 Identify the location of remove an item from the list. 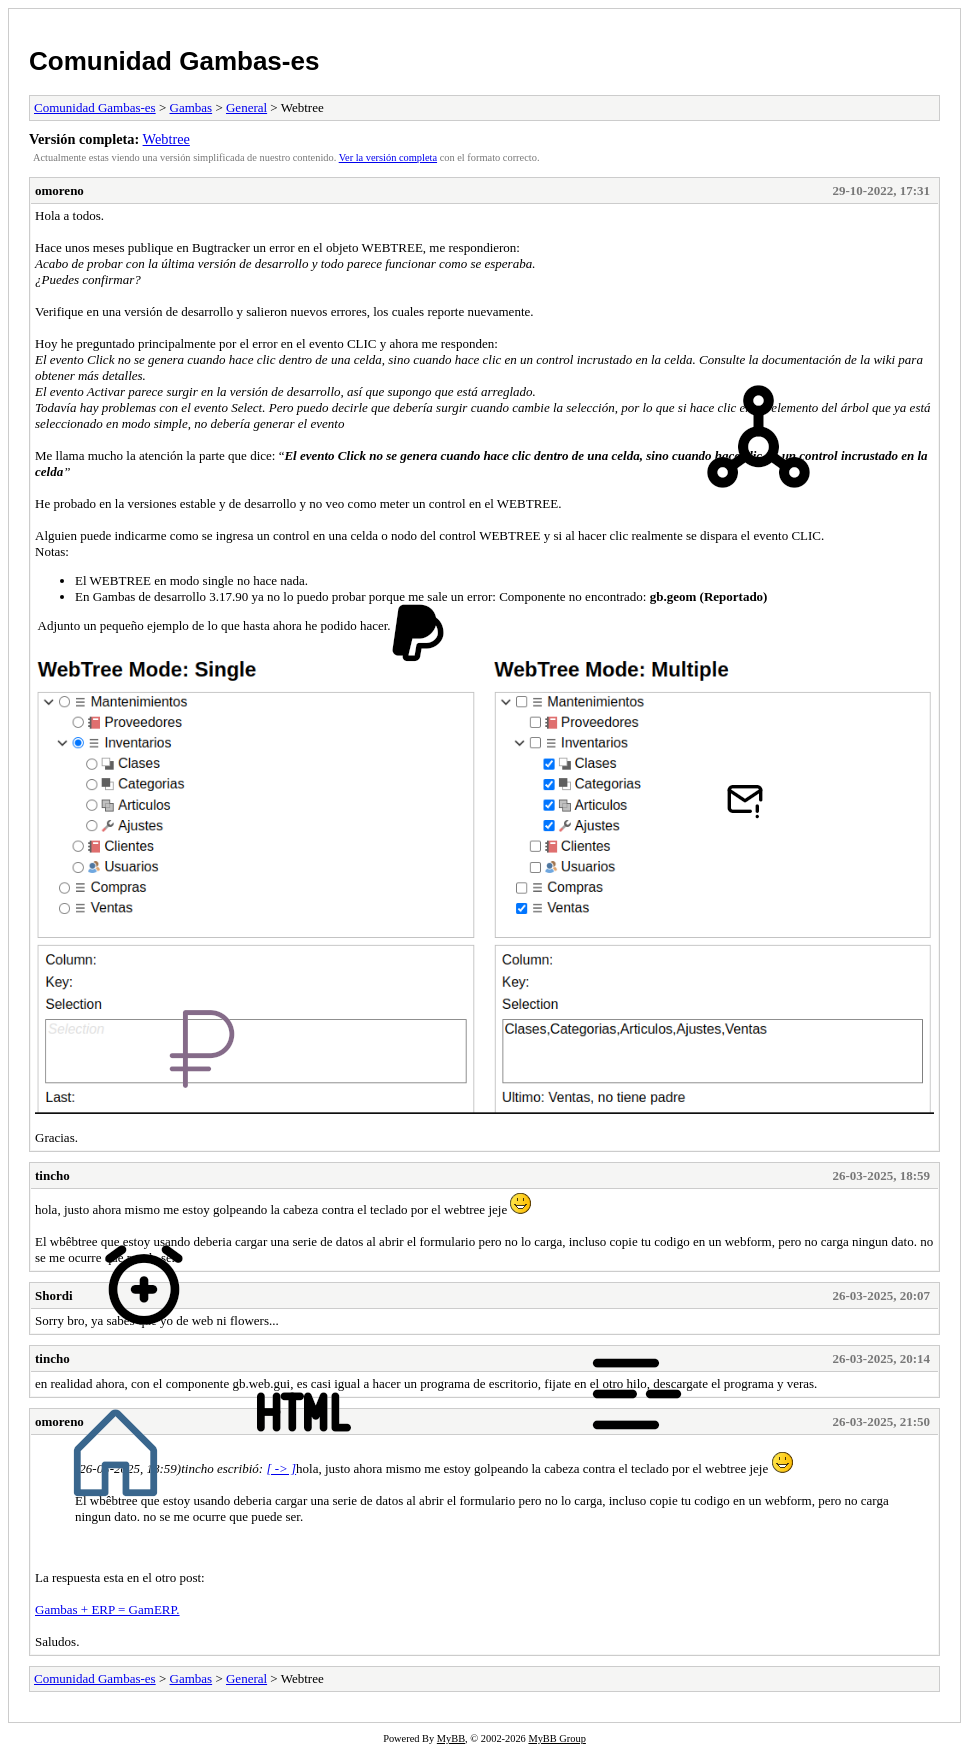
(637, 1394).